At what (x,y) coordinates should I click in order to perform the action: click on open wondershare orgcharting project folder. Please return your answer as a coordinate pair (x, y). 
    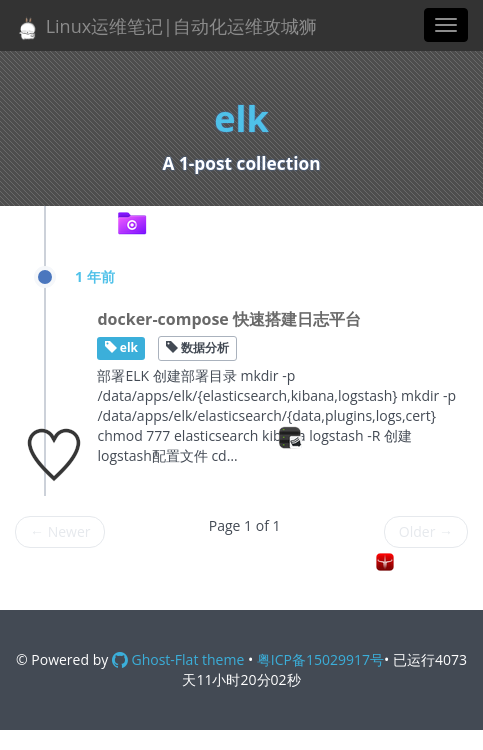
    Looking at the image, I should click on (132, 224).